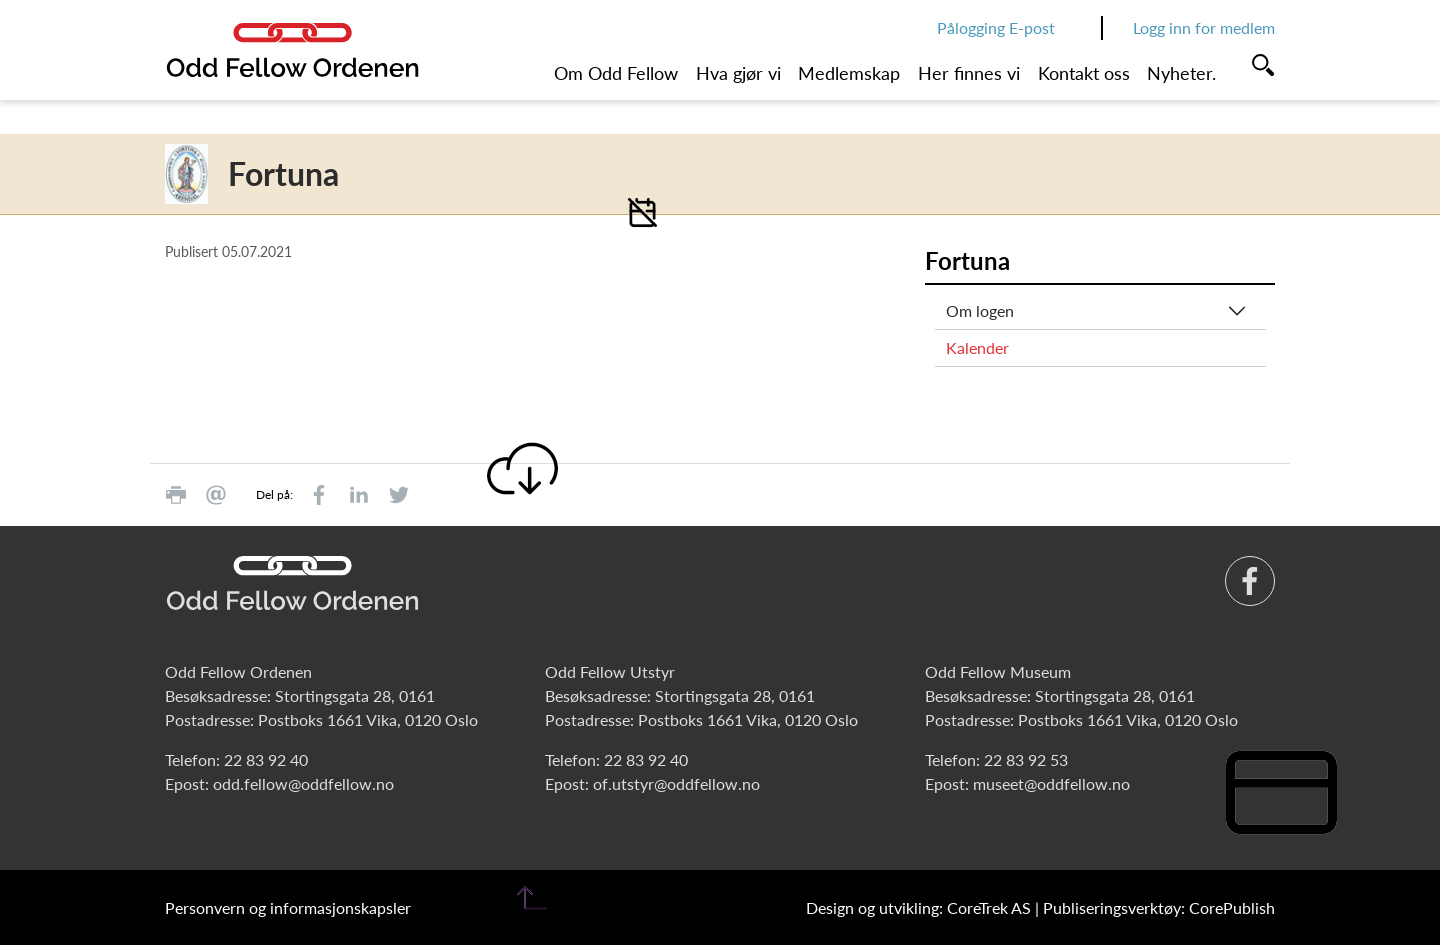  What do you see at coordinates (1281, 792) in the screenshot?
I see `manage payment methods` at bounding box center [1281, 792].